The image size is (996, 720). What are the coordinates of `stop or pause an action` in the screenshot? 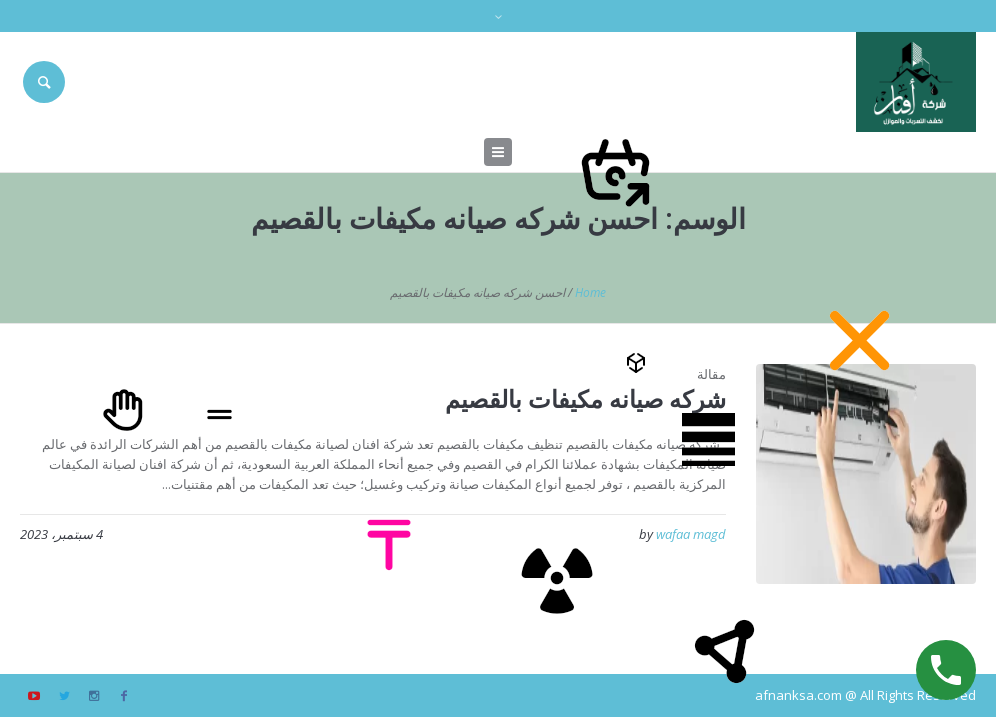 It's located at (124, 410).